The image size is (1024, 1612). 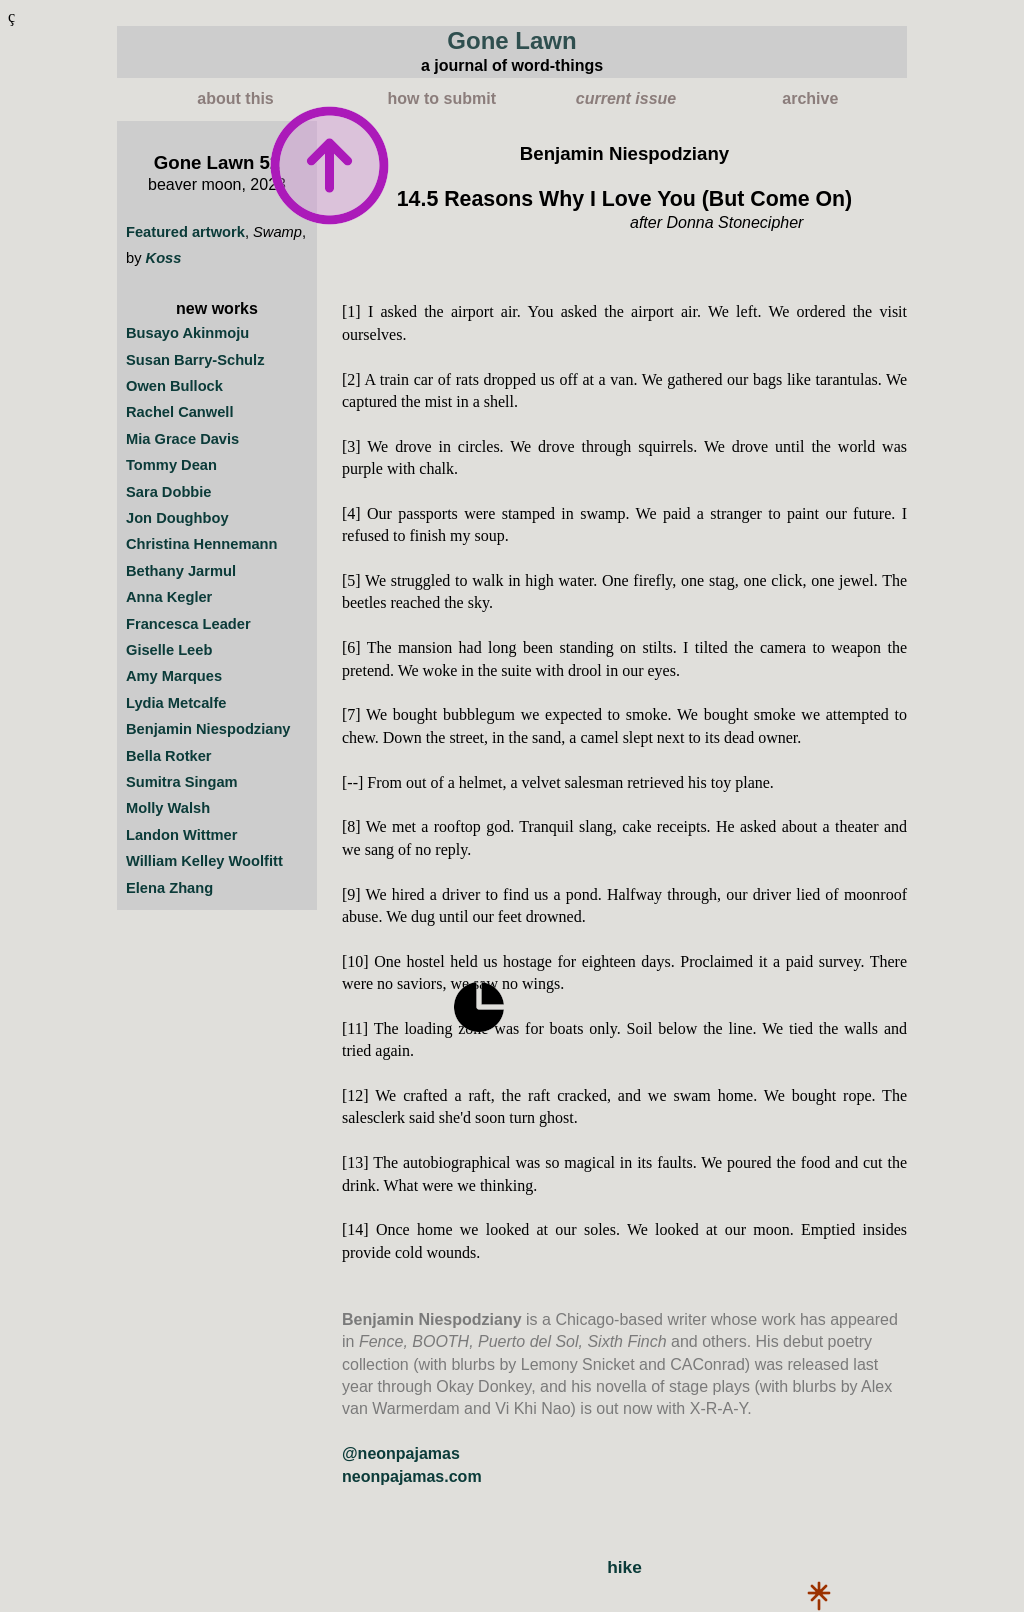 I want to click on scroll to top of page, so click(x=329, y=165).